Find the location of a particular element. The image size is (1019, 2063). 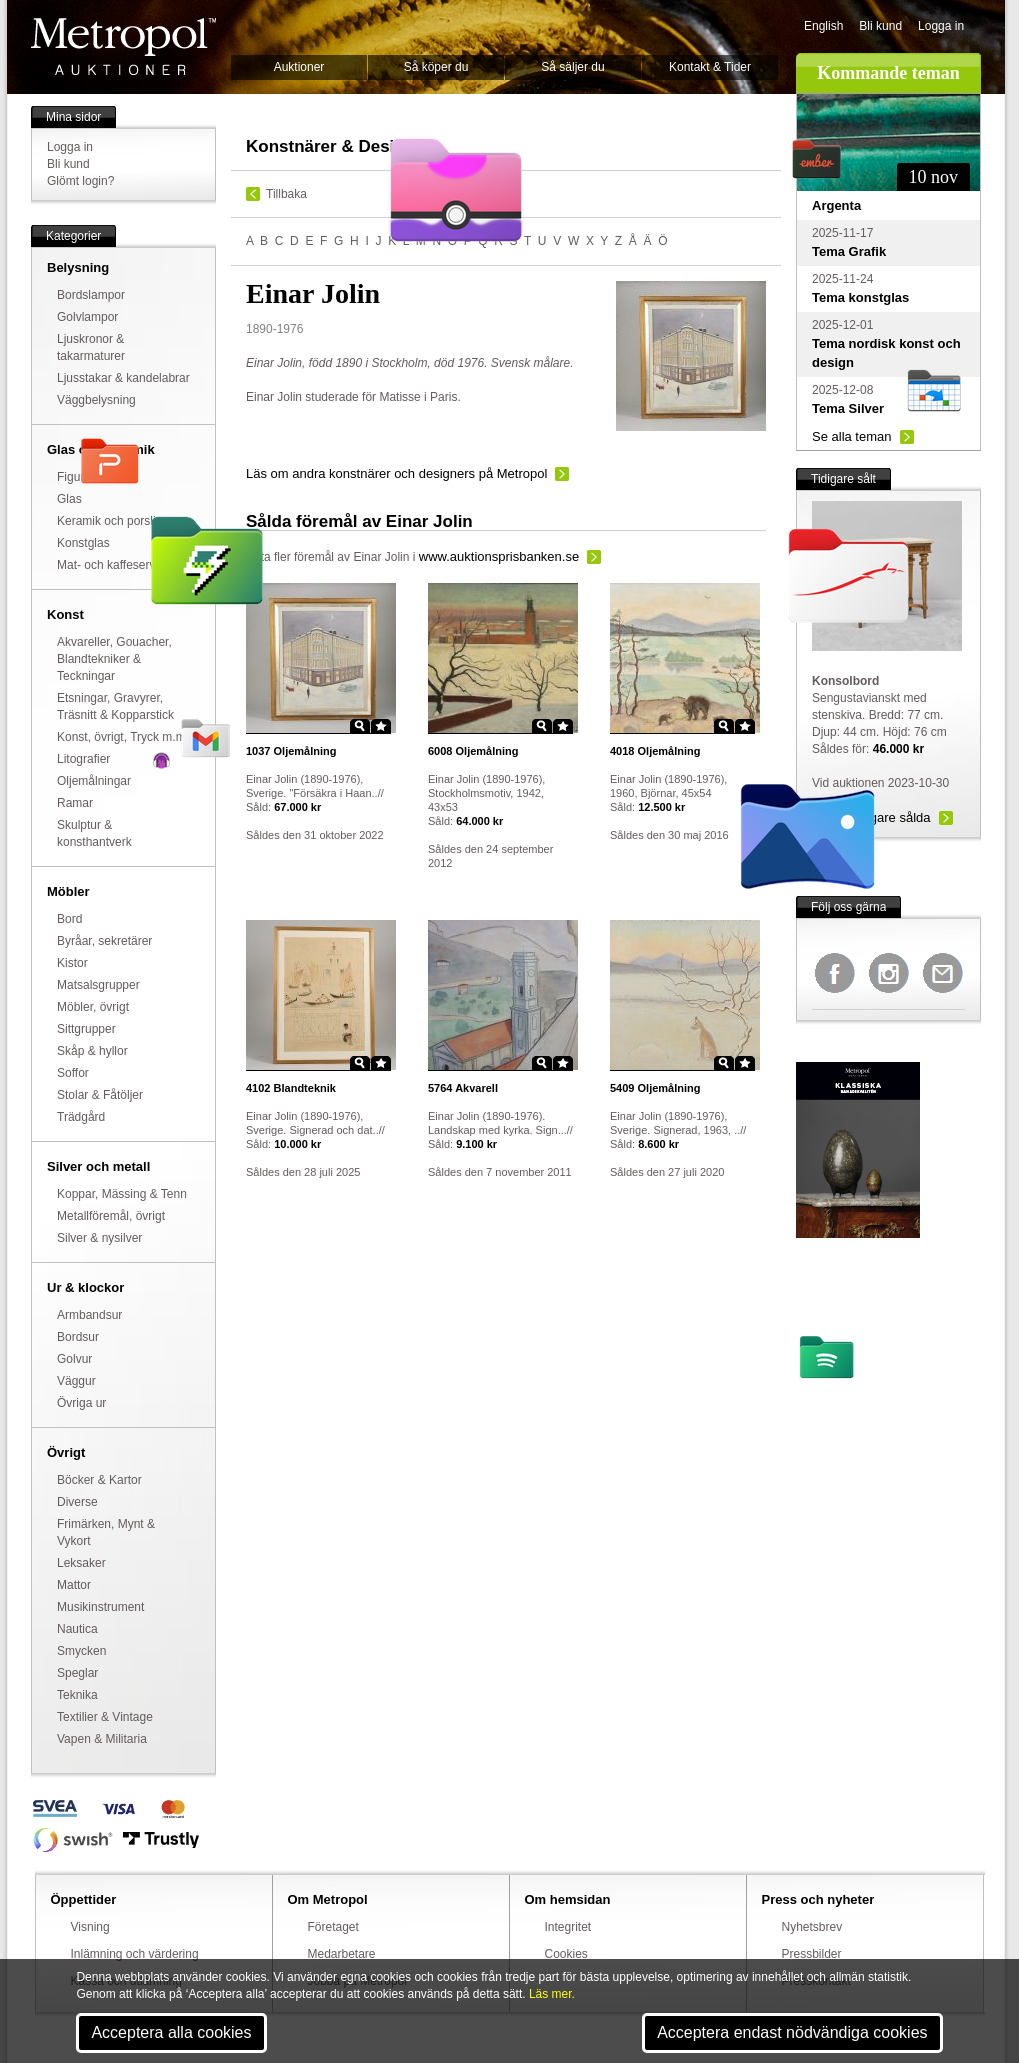

open folder containing Gmail messages or exports is located at coordinates (205, 739).